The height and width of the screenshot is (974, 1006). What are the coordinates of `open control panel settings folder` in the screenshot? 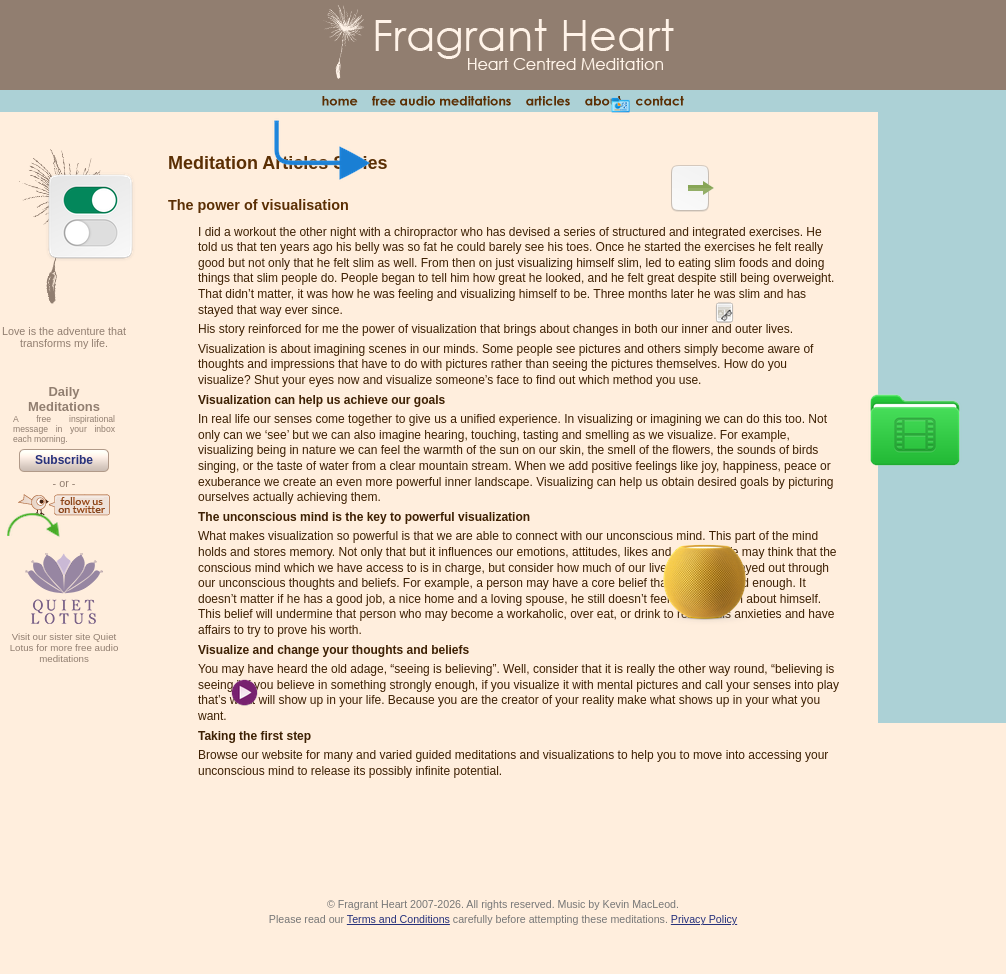 It's located at (620, 105).